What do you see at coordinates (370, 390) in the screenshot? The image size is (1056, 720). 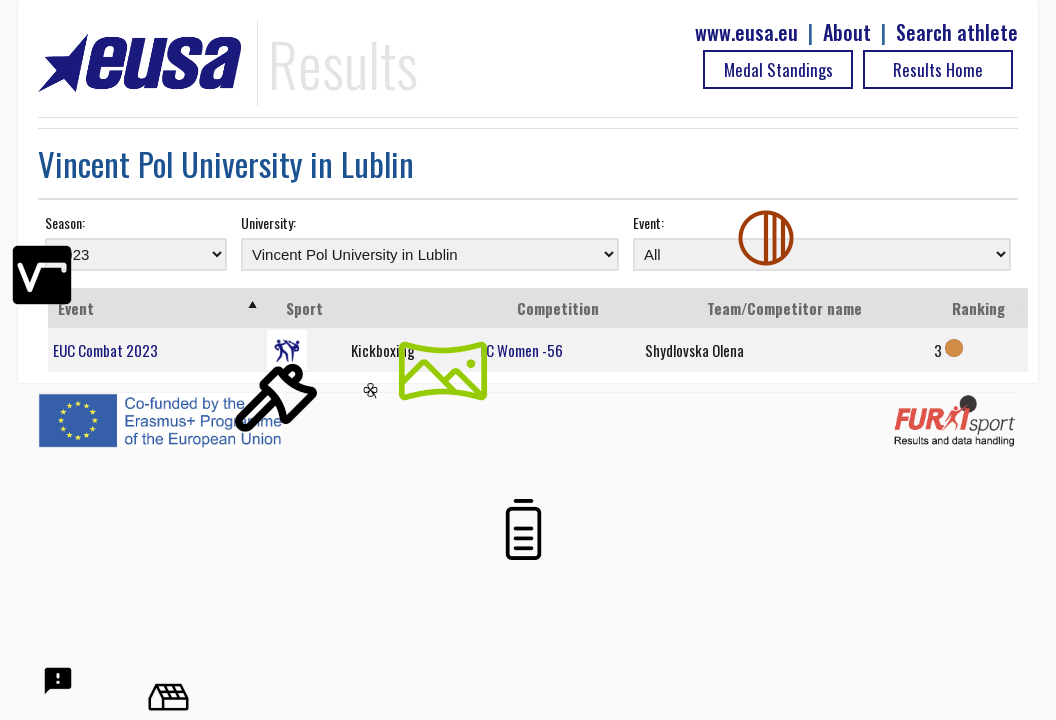 I see `indicates a lucky or bonus reward` at bounding box center [370, 390].